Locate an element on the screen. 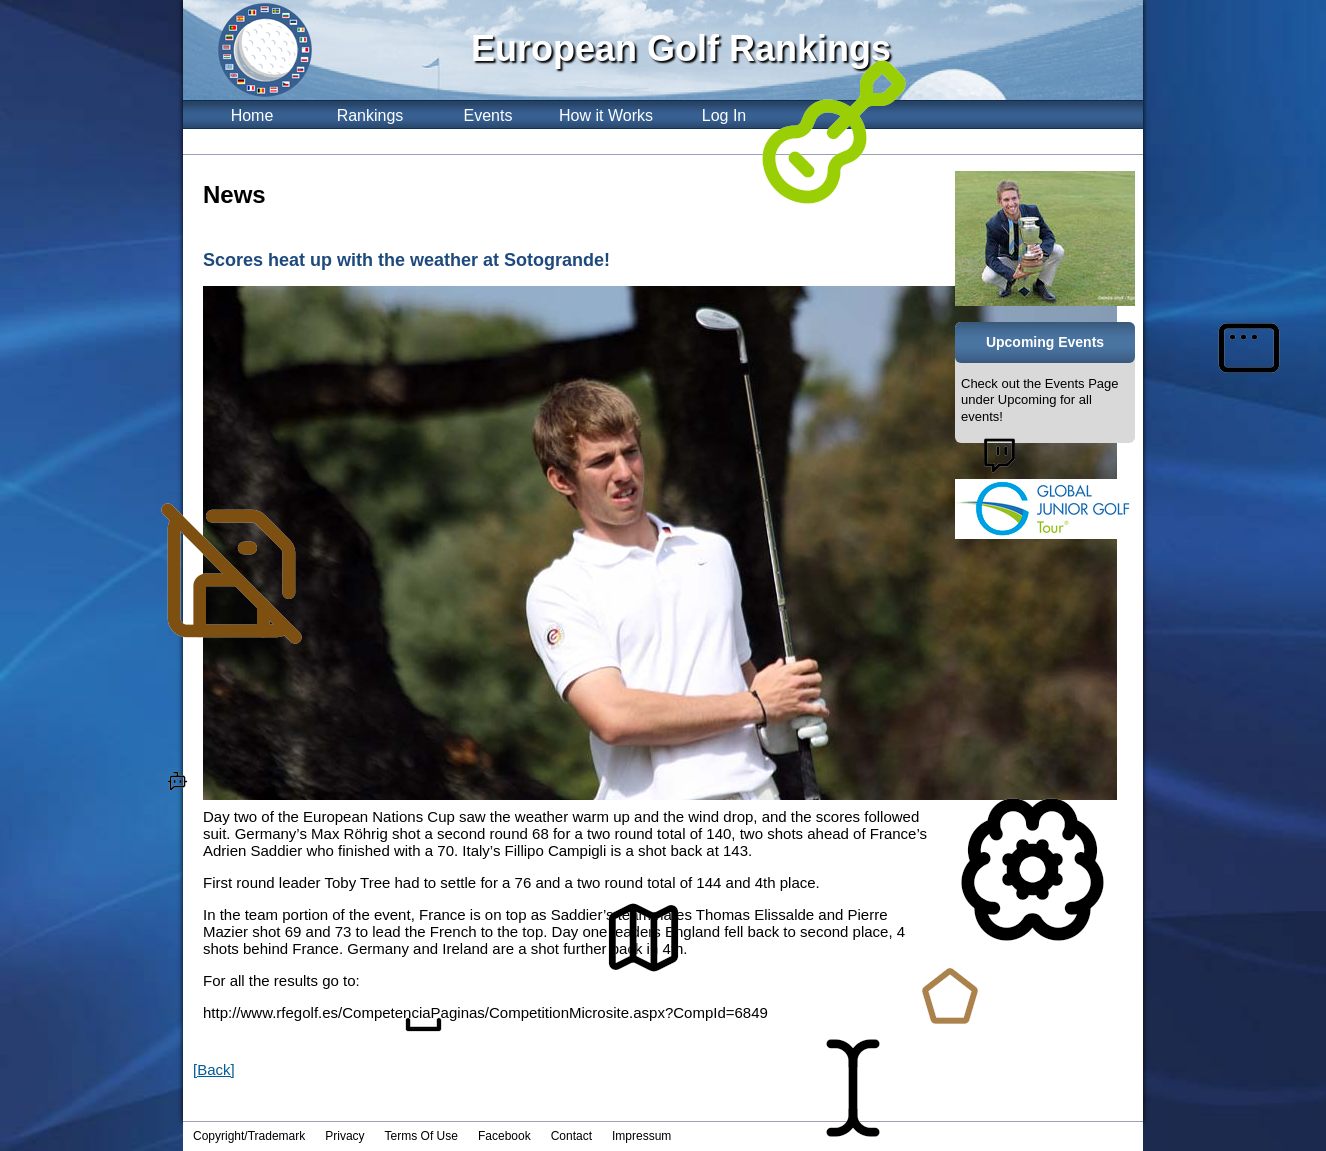 Image resolution: width=1326 pixels, height=1151 pixels. access music or instrument settings is located at coordinates (834, 132).